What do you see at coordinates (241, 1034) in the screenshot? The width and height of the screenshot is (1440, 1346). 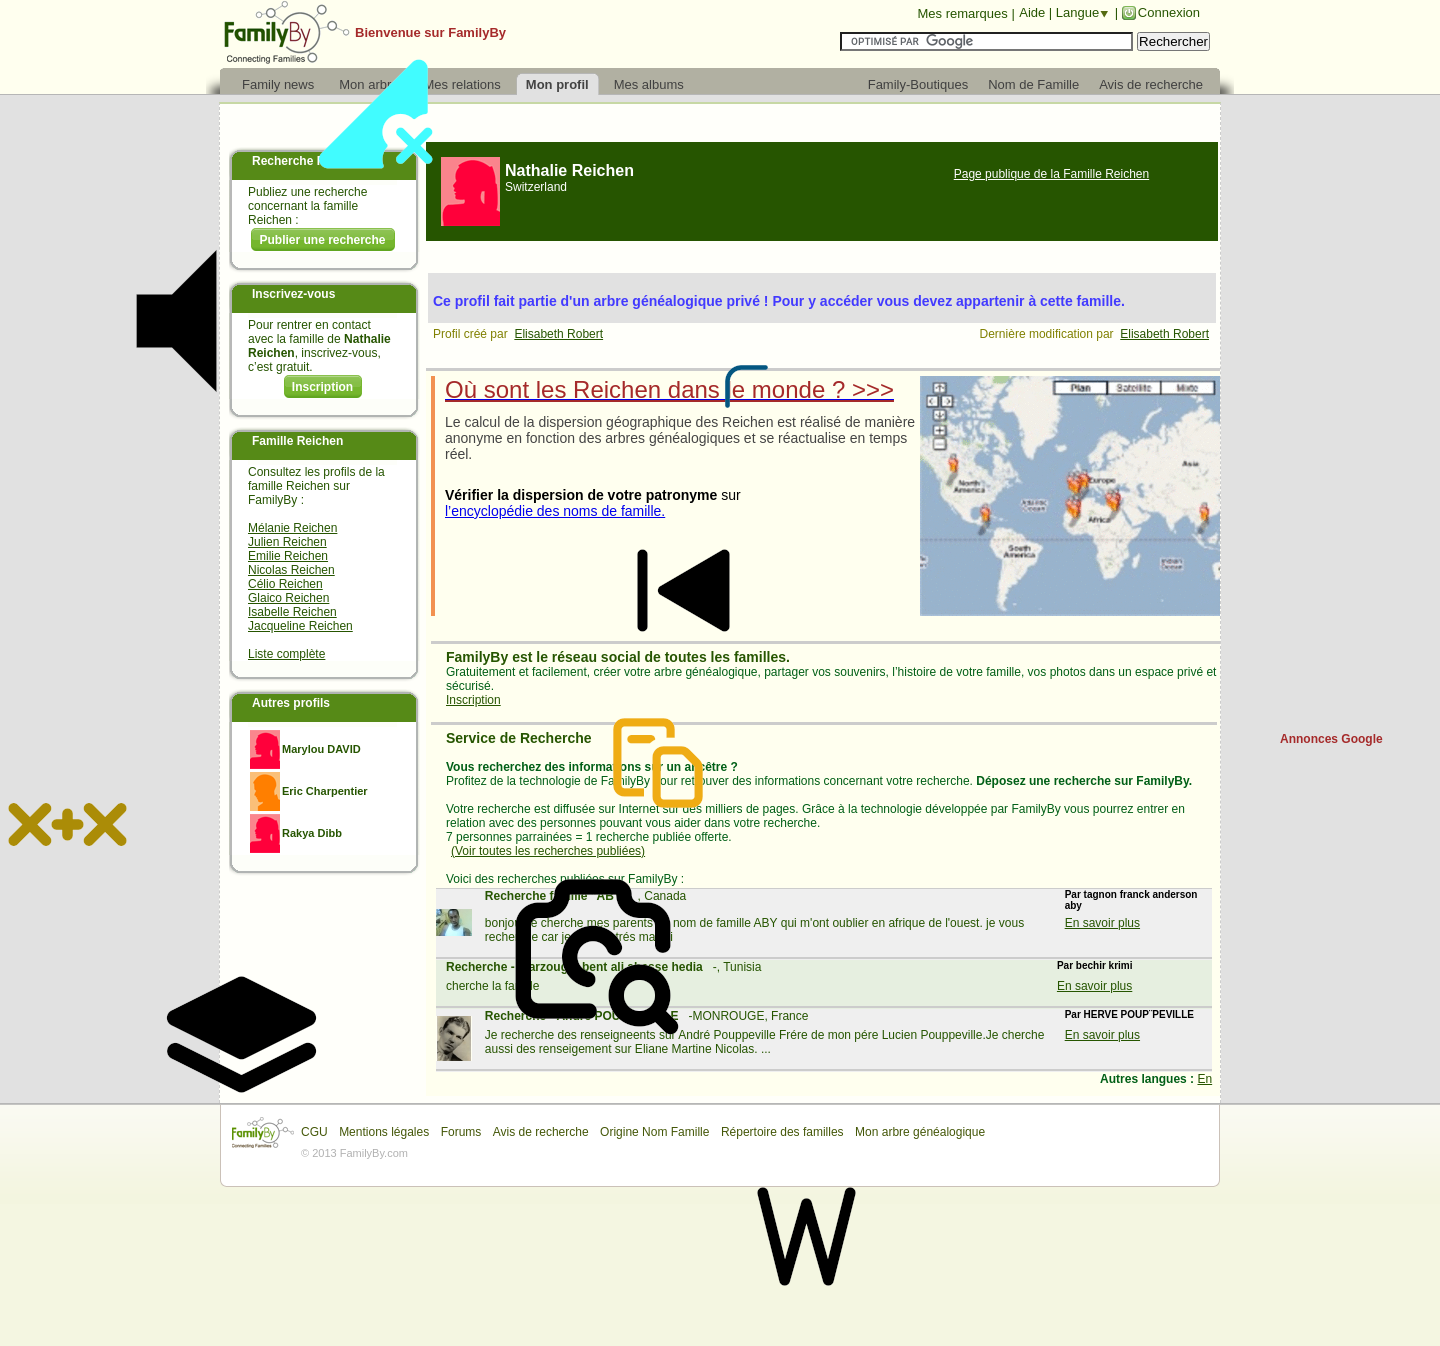 I see `view stacked layers or items` at bounding box center [241, 1034].